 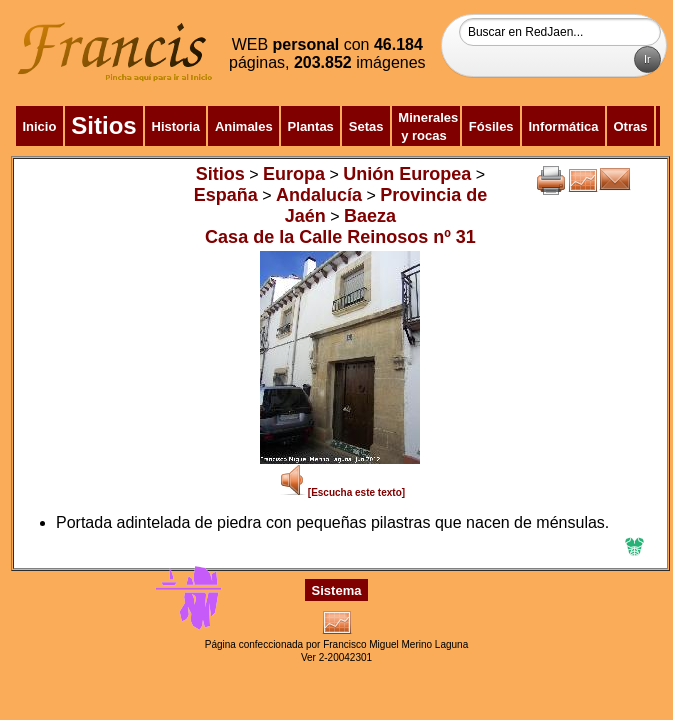 What do you see at coordinates (188, 597) in the screenshot?
I see `indicates hidden complexity or underlying data not immediately visible` at bounding box center [188, 597].